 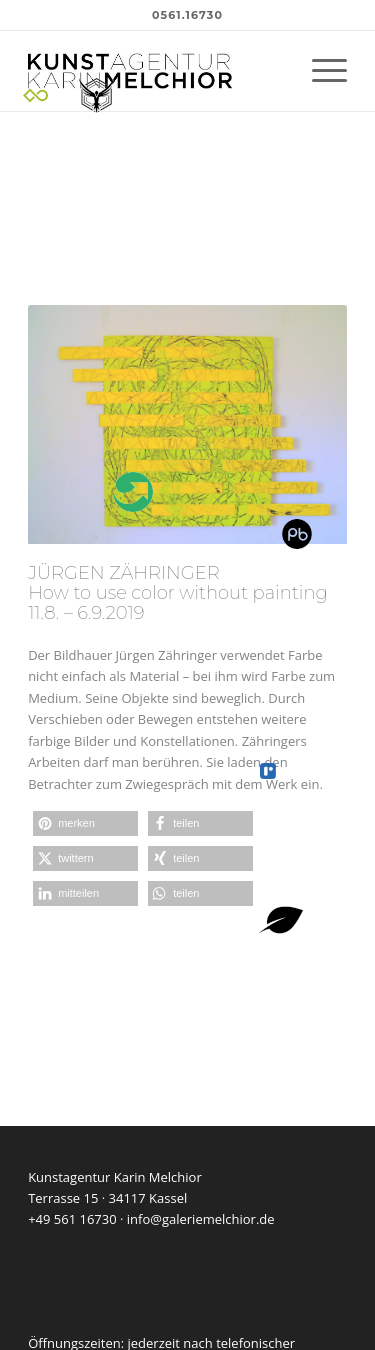 I want to click on prepbytes logo, so click(x=297, y=534).